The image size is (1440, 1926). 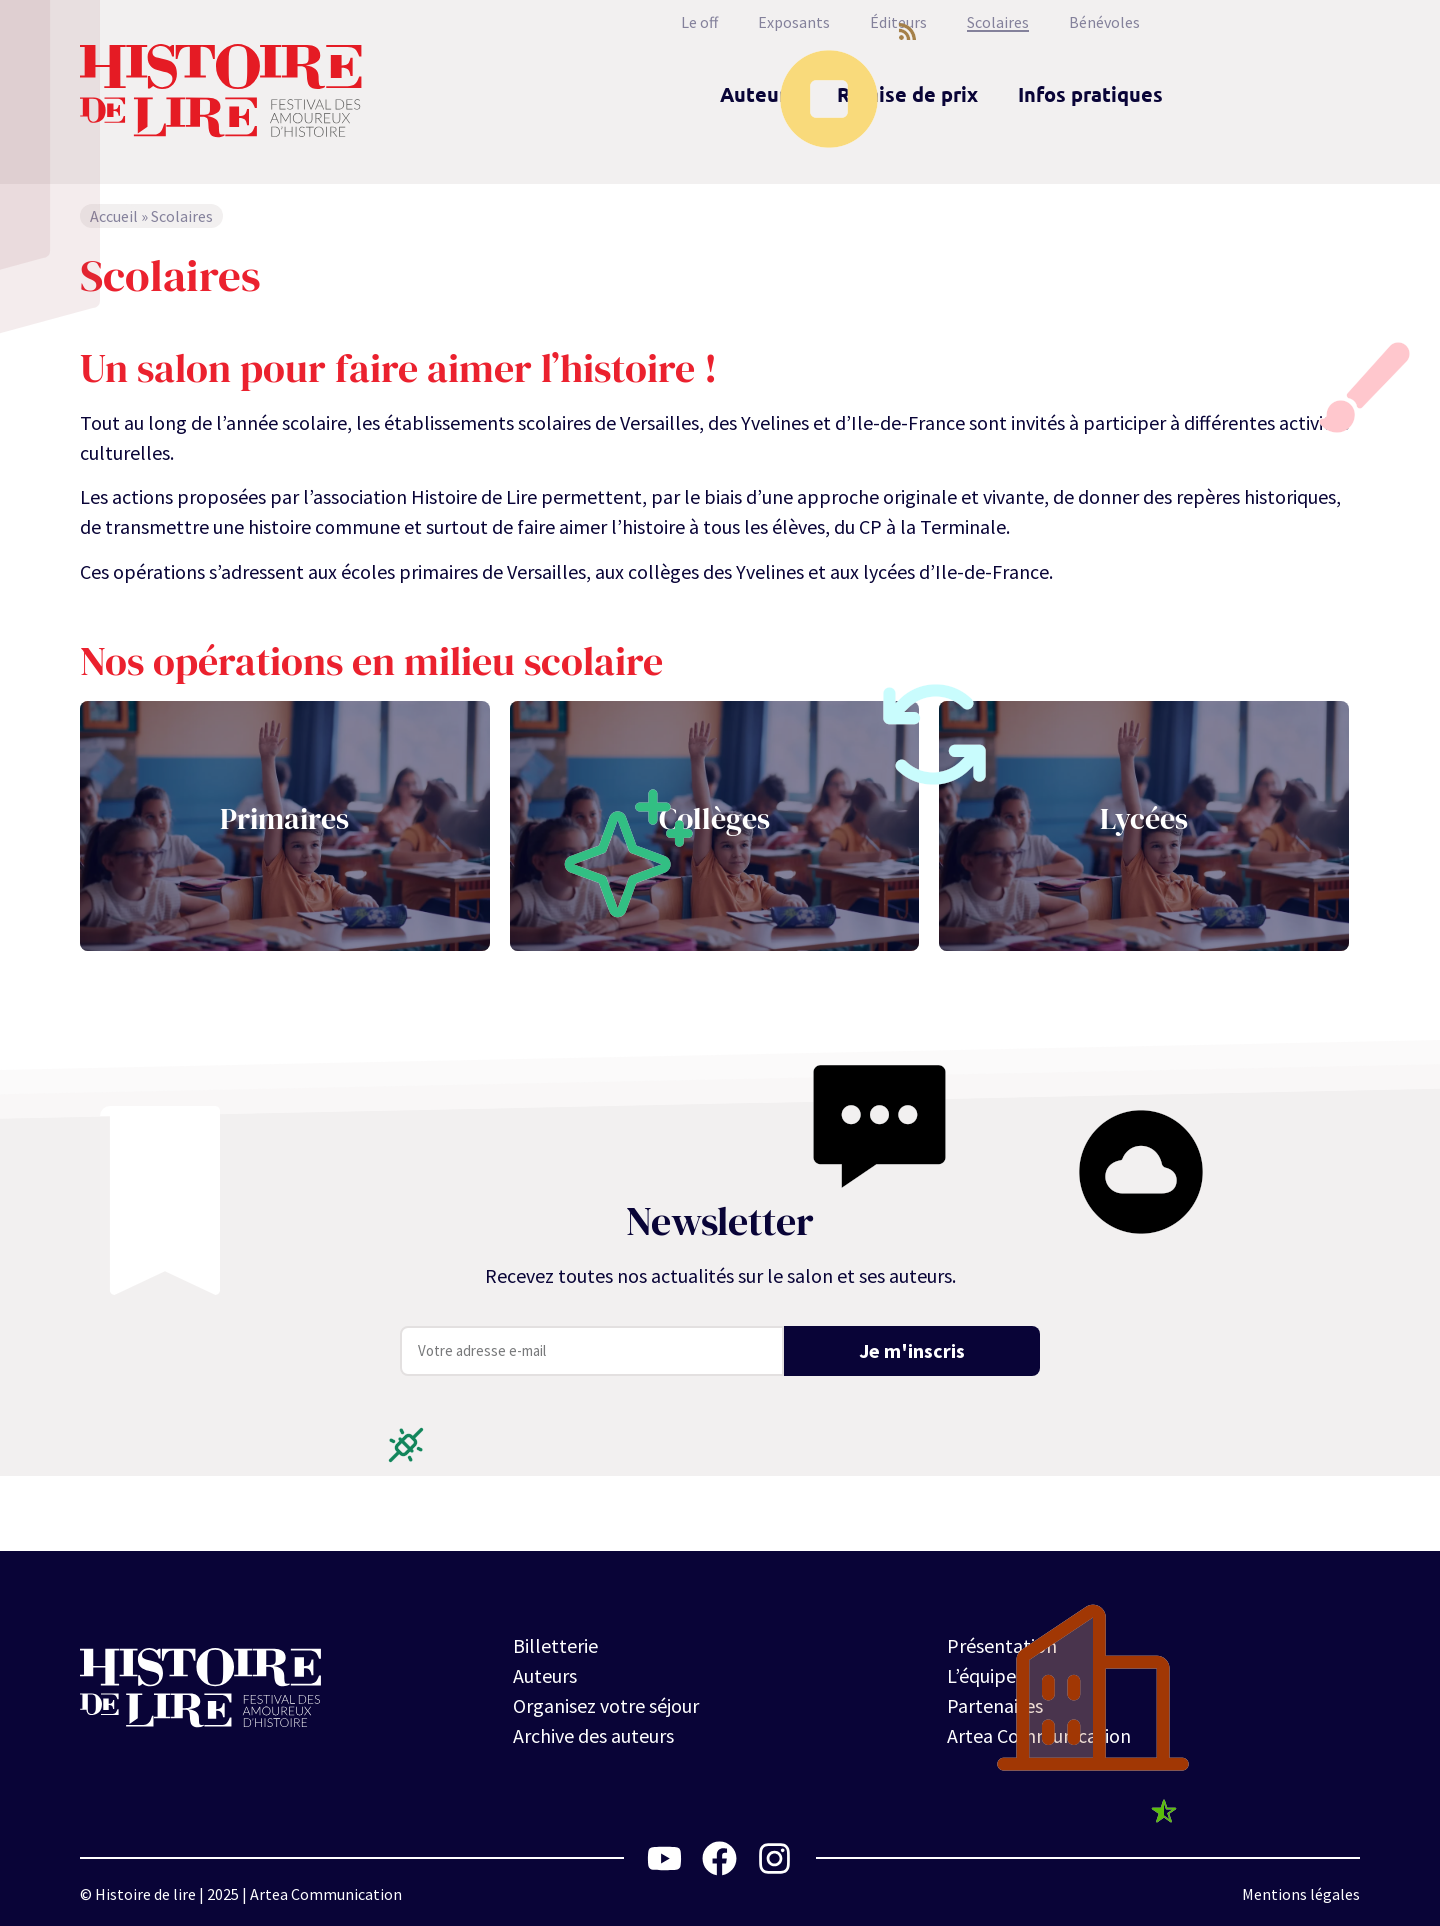 I want to click on indicates AI-generated or enhanced content, so click(x=626, y=855).